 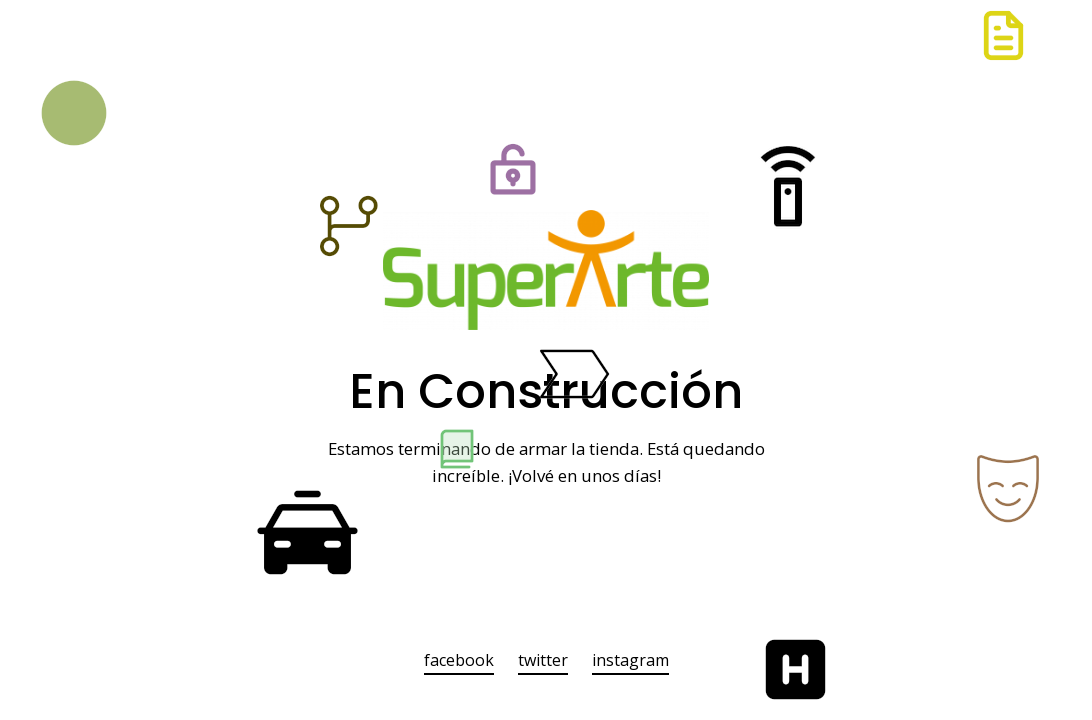 What do you see at coordinates (74, 113) in the screenshot?
I see `indicates a selected or active state` at bounding box center [74, 113].